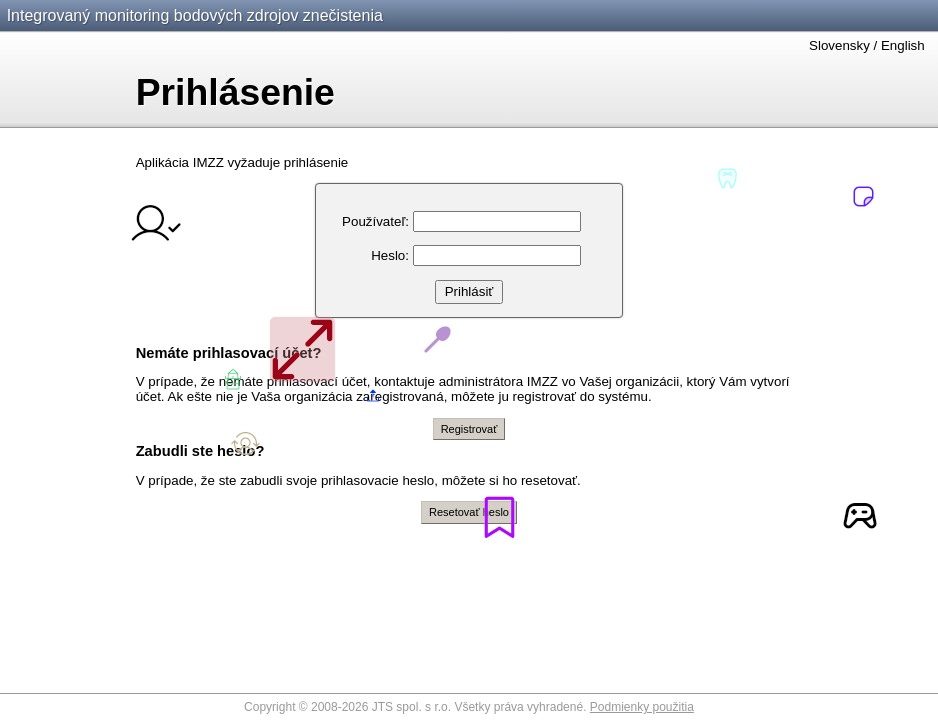 The image size is (938, 720). What do you see at coordinates (499, 516) in the screenshot?
I see `save this item for later` at bounding box center [499, 516].